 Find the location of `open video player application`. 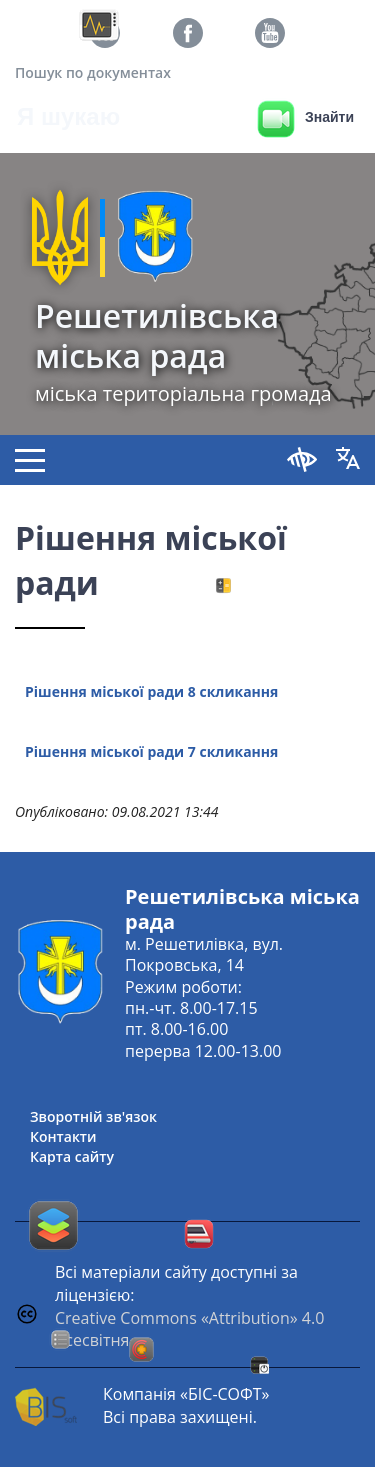

open video player application is located at coordinates (276, 119).